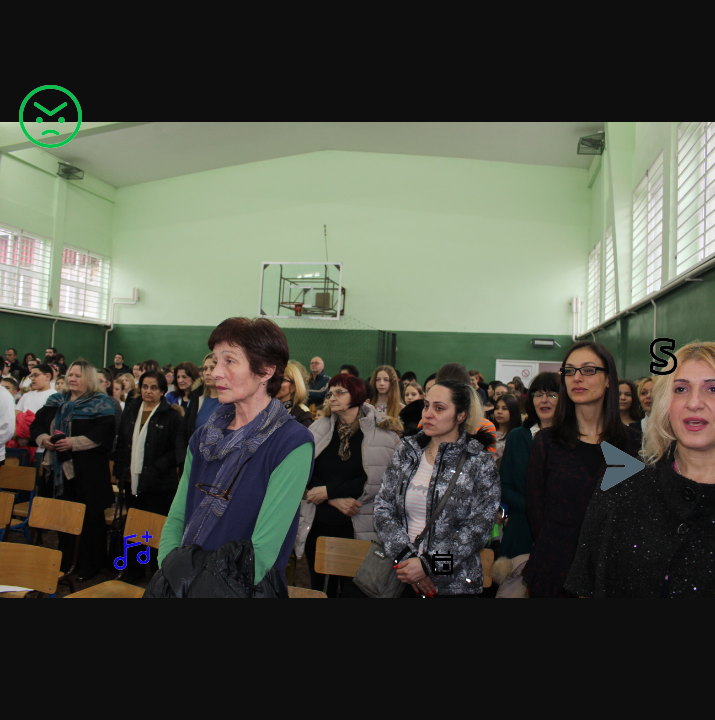  What do you see at coordinates (662, 356) in the screenshot?
I see `connect to Stripe payment services` at bounding box center [662, 356].